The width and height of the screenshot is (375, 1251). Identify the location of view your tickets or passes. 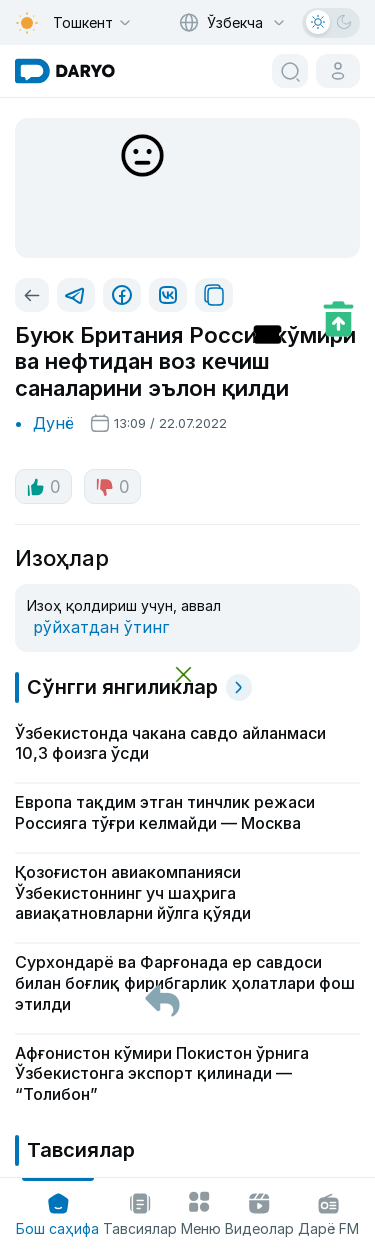
(267, 334).